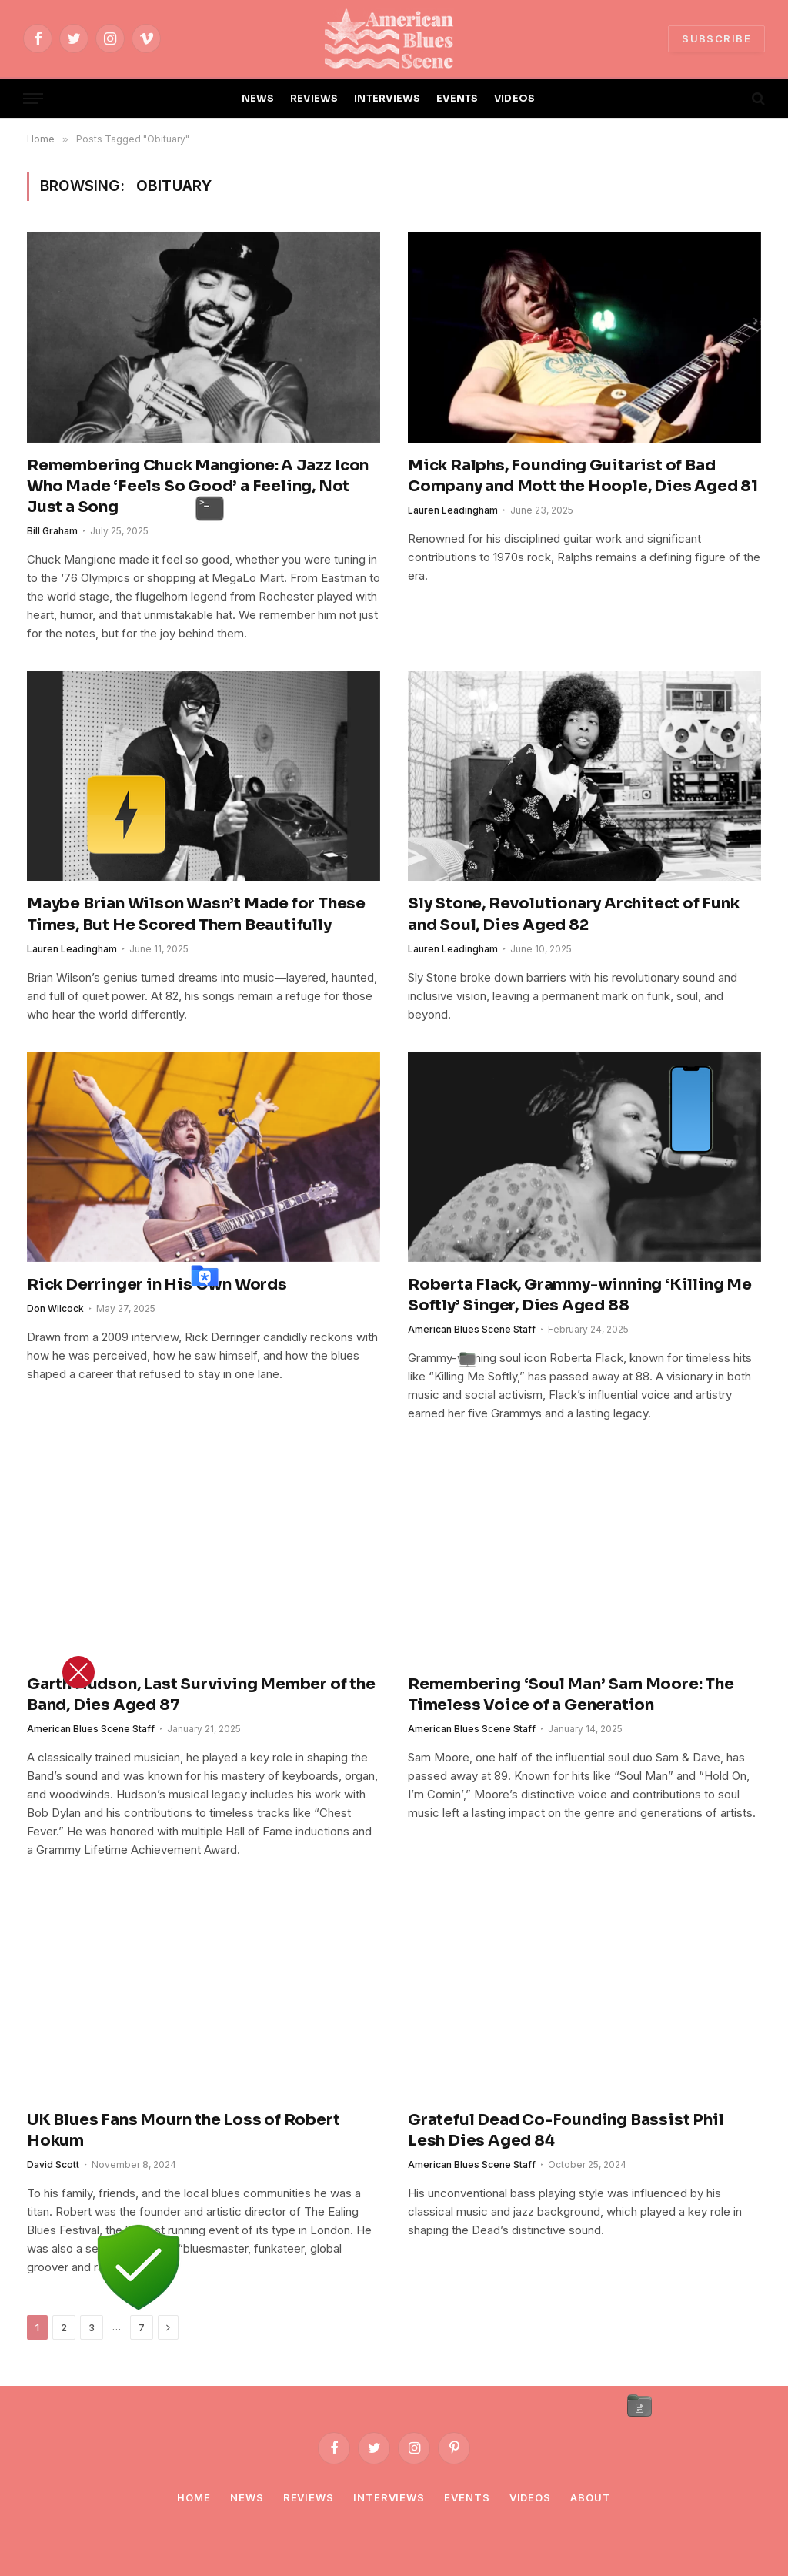 The image size is (788, 2576). What do you see at coordinates (209, 508) in the screenshot?
I see `open the terminal application` at bounding box center [209, 508].